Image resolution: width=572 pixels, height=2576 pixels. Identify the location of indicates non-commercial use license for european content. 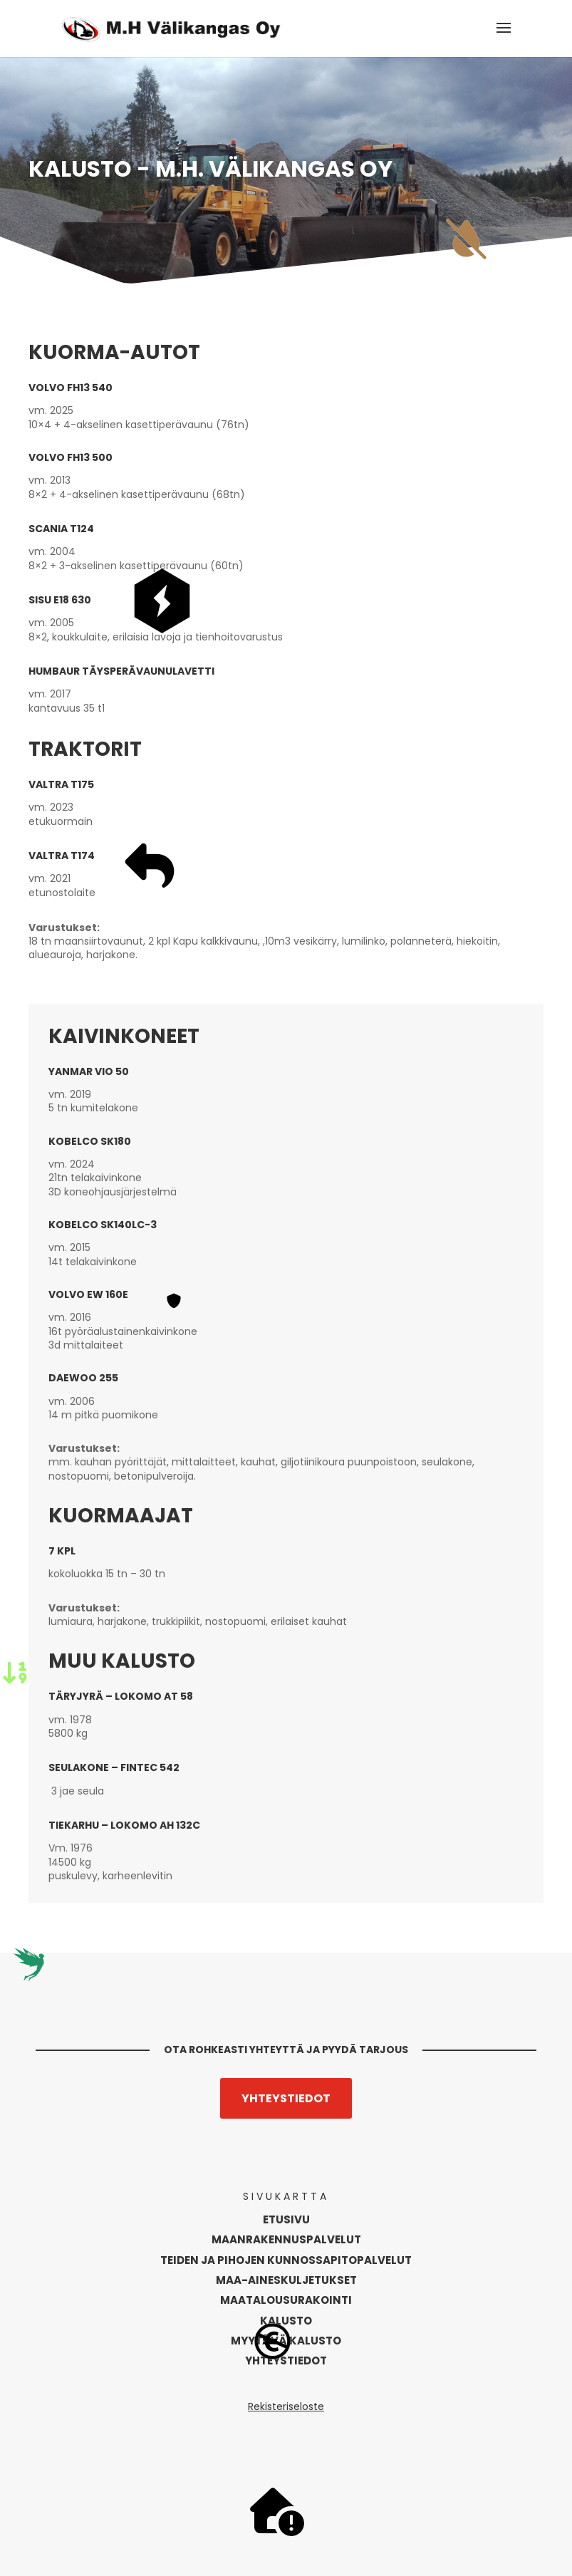
(272, 2341).